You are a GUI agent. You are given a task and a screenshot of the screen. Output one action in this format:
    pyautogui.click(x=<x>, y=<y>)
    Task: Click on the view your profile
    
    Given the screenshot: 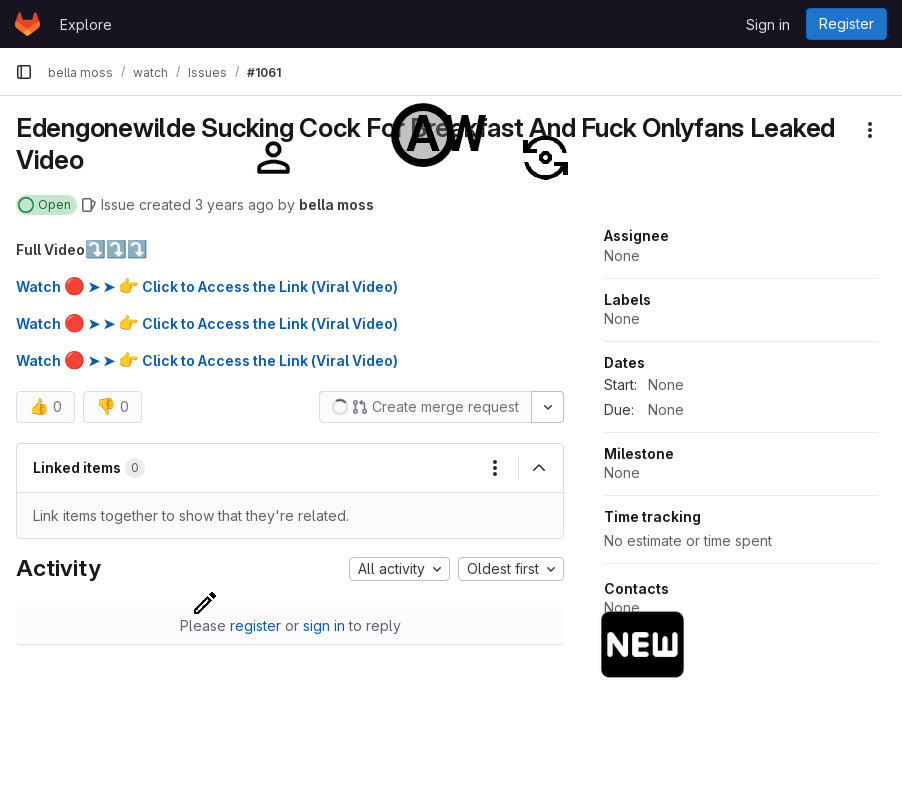 What is the action you would take?
    pyautogui.click(x=273, y=157)
    